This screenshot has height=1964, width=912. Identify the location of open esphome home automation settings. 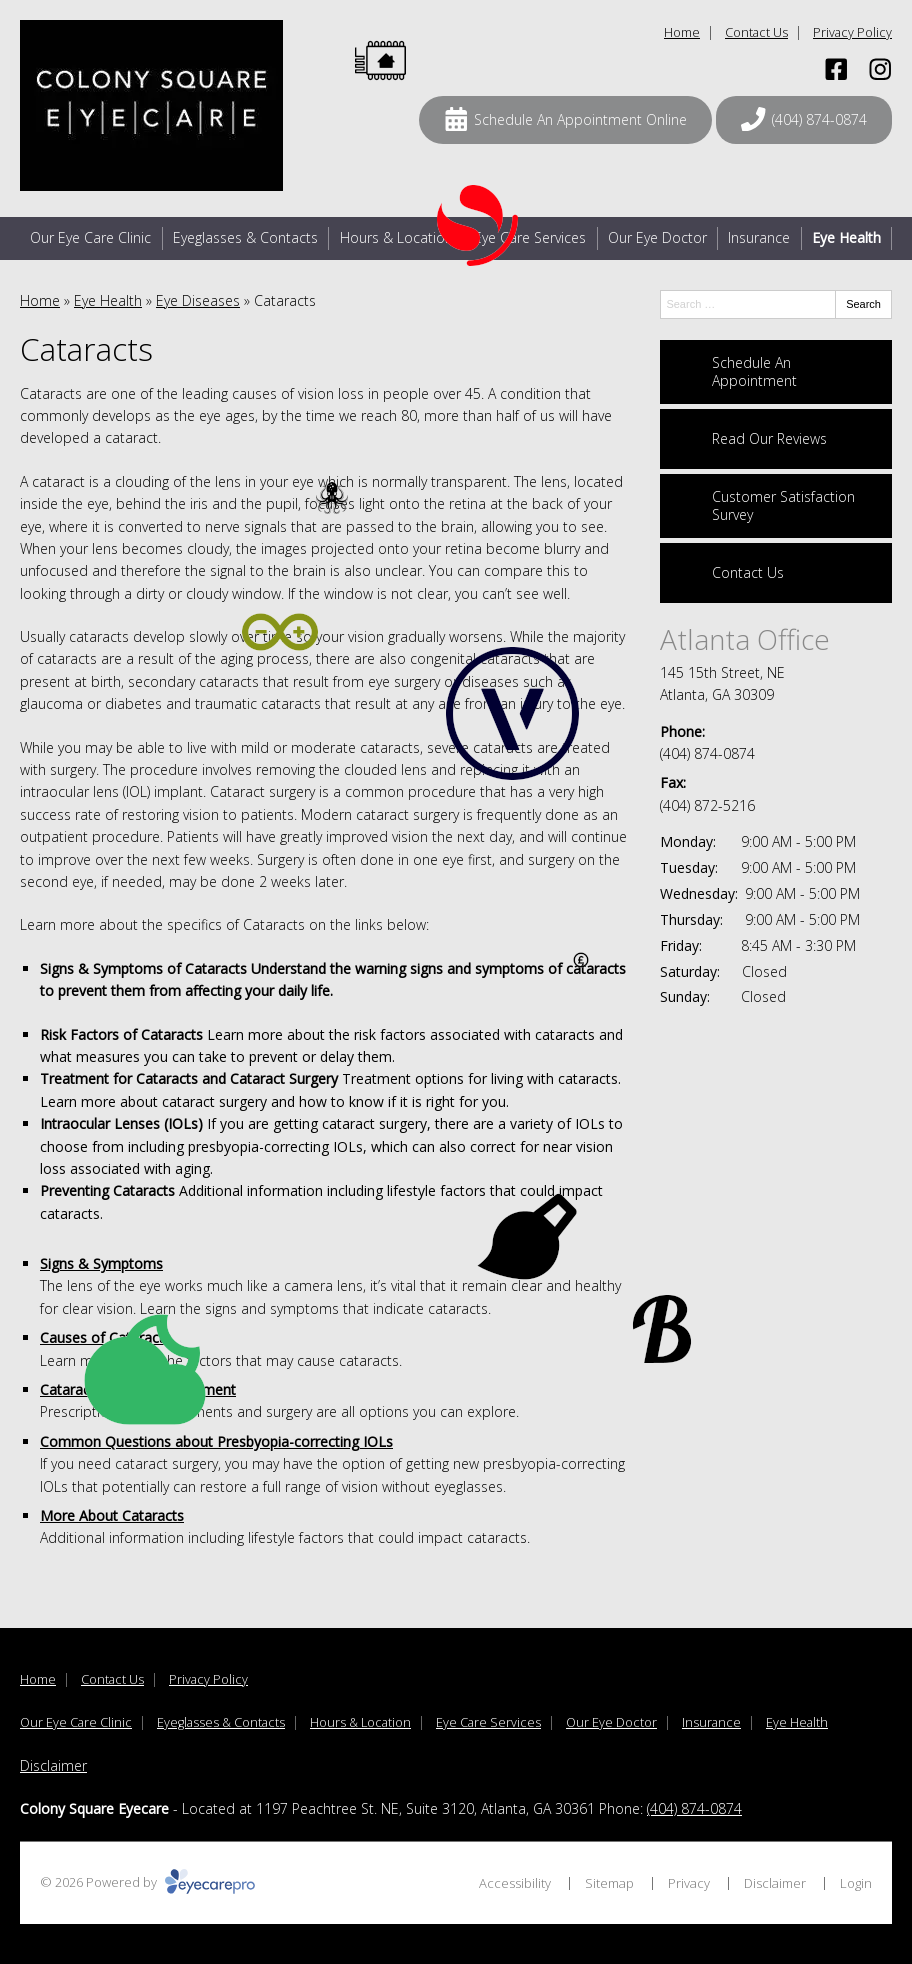
(380, 60).